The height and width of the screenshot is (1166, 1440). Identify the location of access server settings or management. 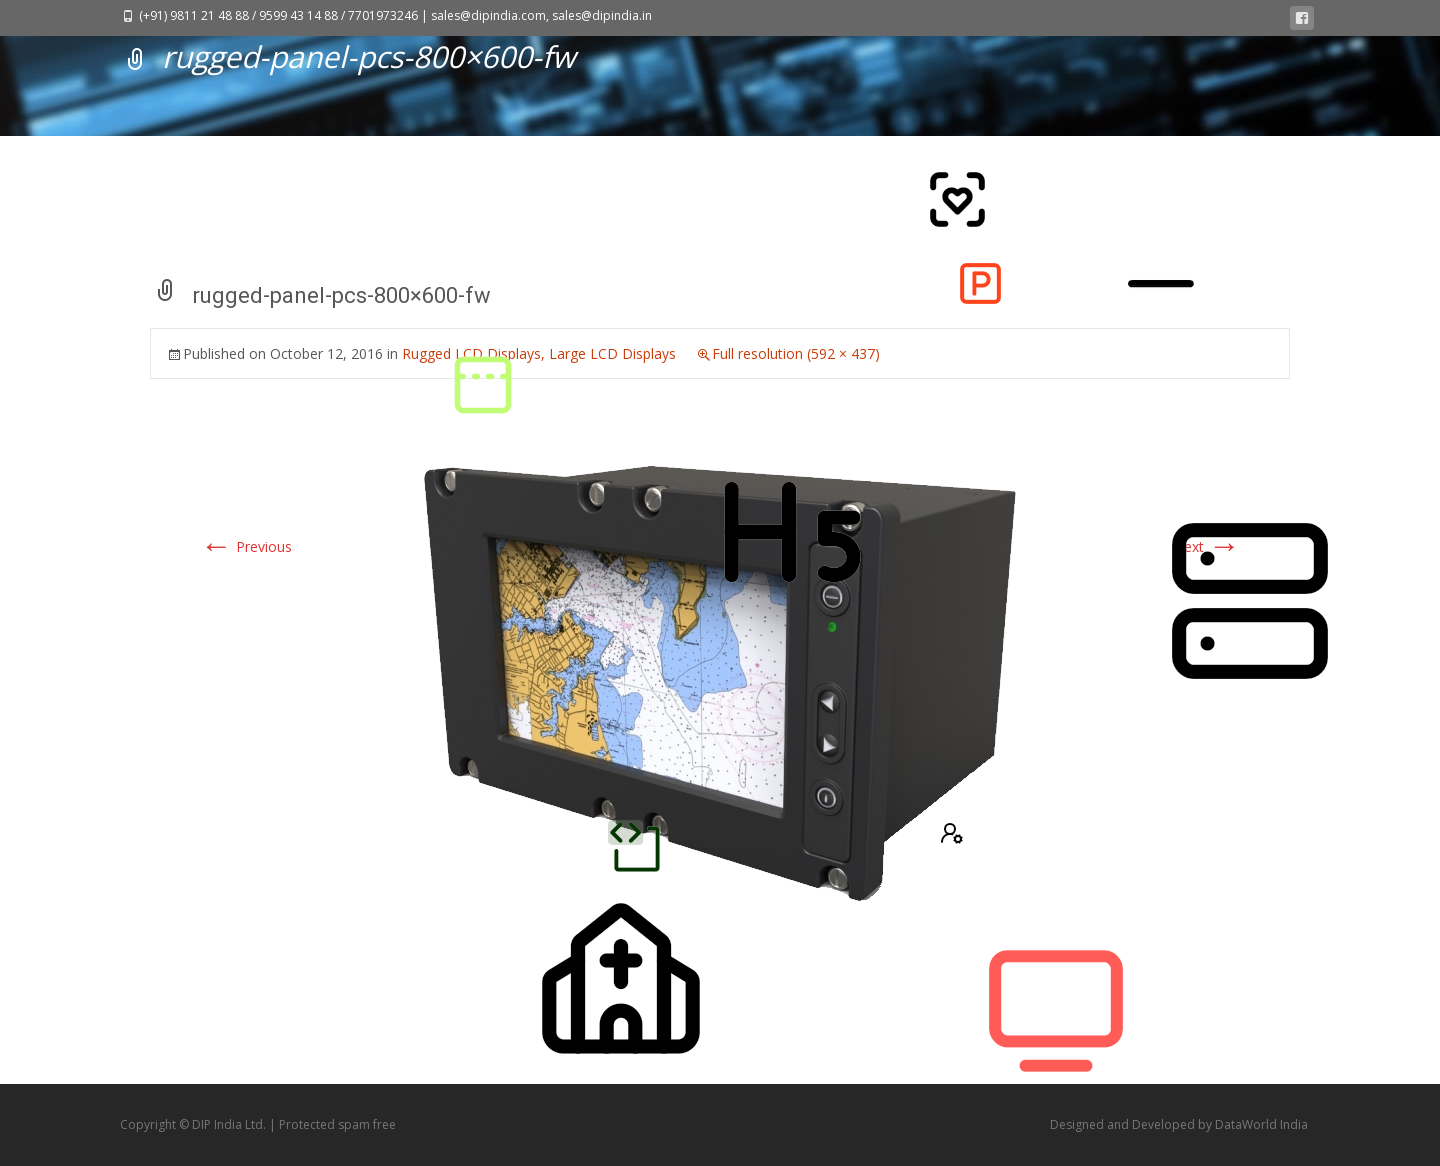
(1250, 601).